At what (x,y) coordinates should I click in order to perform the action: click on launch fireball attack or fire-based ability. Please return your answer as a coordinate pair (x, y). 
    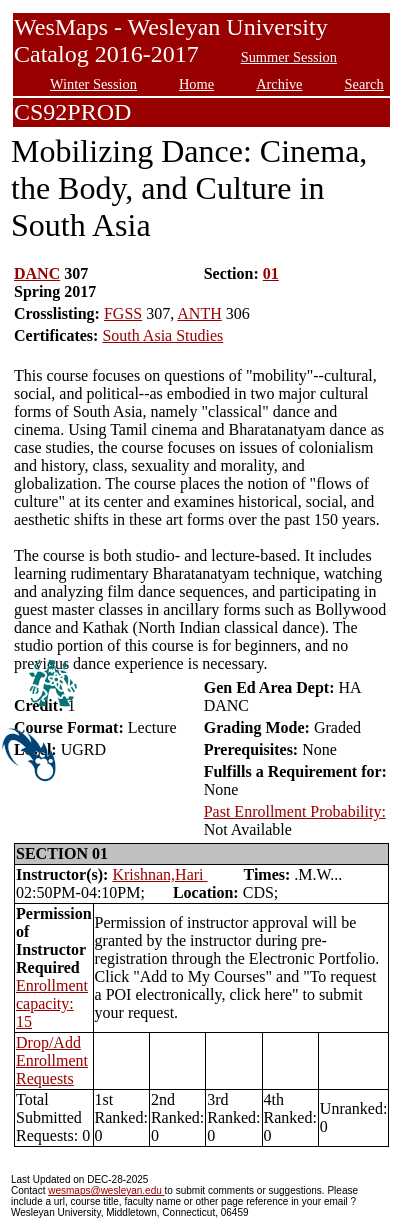
    Looking at the image, I should click on (29, 755).